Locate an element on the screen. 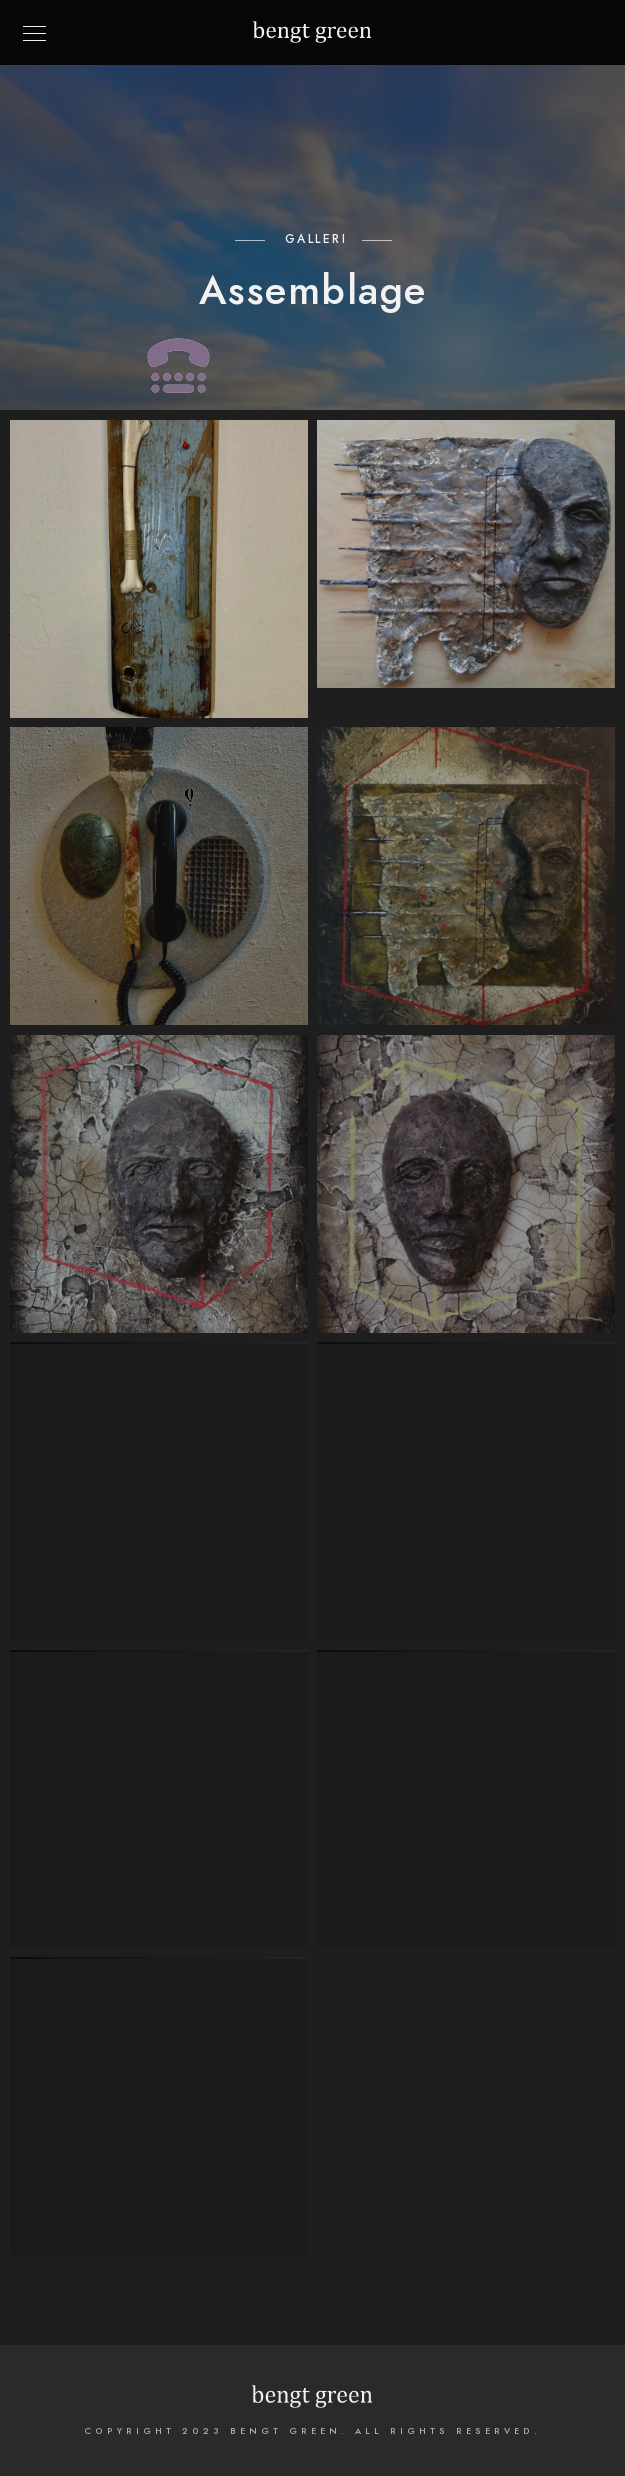 This screenshot has height=2476, width=625. access TTY or text telephone services is located at coordinates (178, 365).